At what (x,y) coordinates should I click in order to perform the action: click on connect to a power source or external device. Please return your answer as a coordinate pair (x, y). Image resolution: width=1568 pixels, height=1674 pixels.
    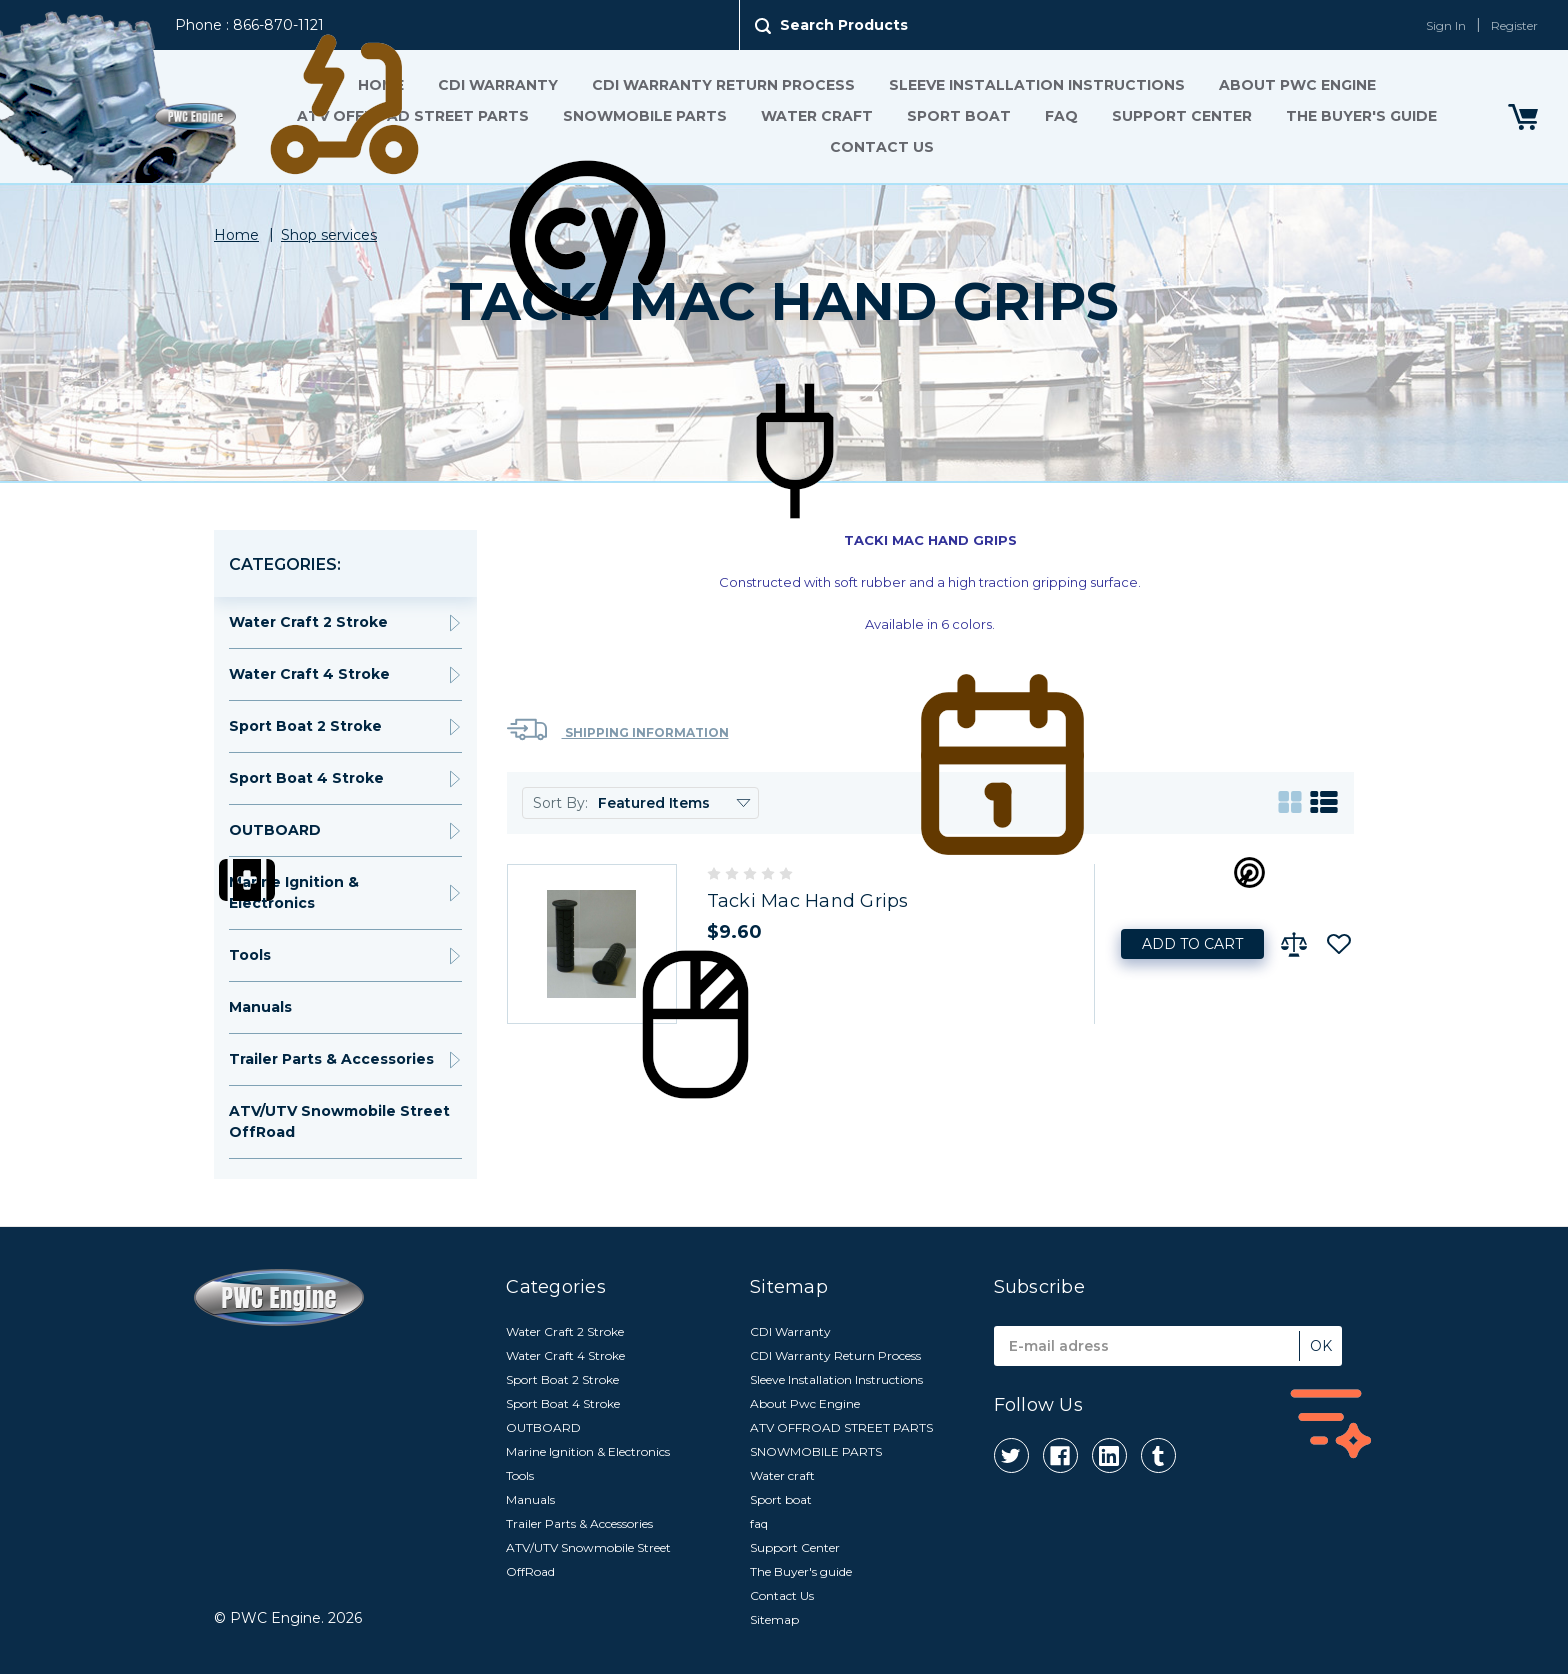
    Looking at the image, I should click on (795, 451).